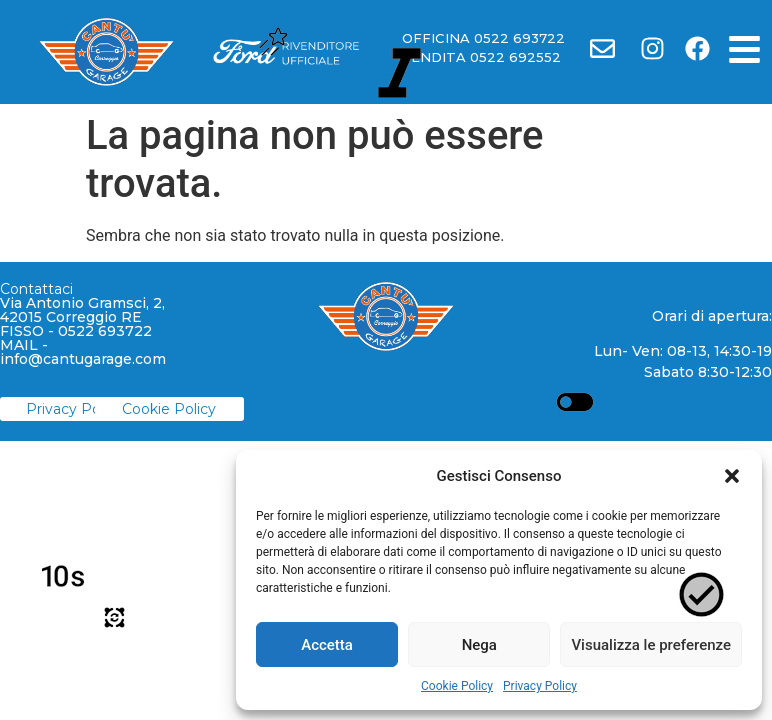 The height and width of the screenshot is (720, 772). I want to click on set a 10-second timer, so click(63, 576).